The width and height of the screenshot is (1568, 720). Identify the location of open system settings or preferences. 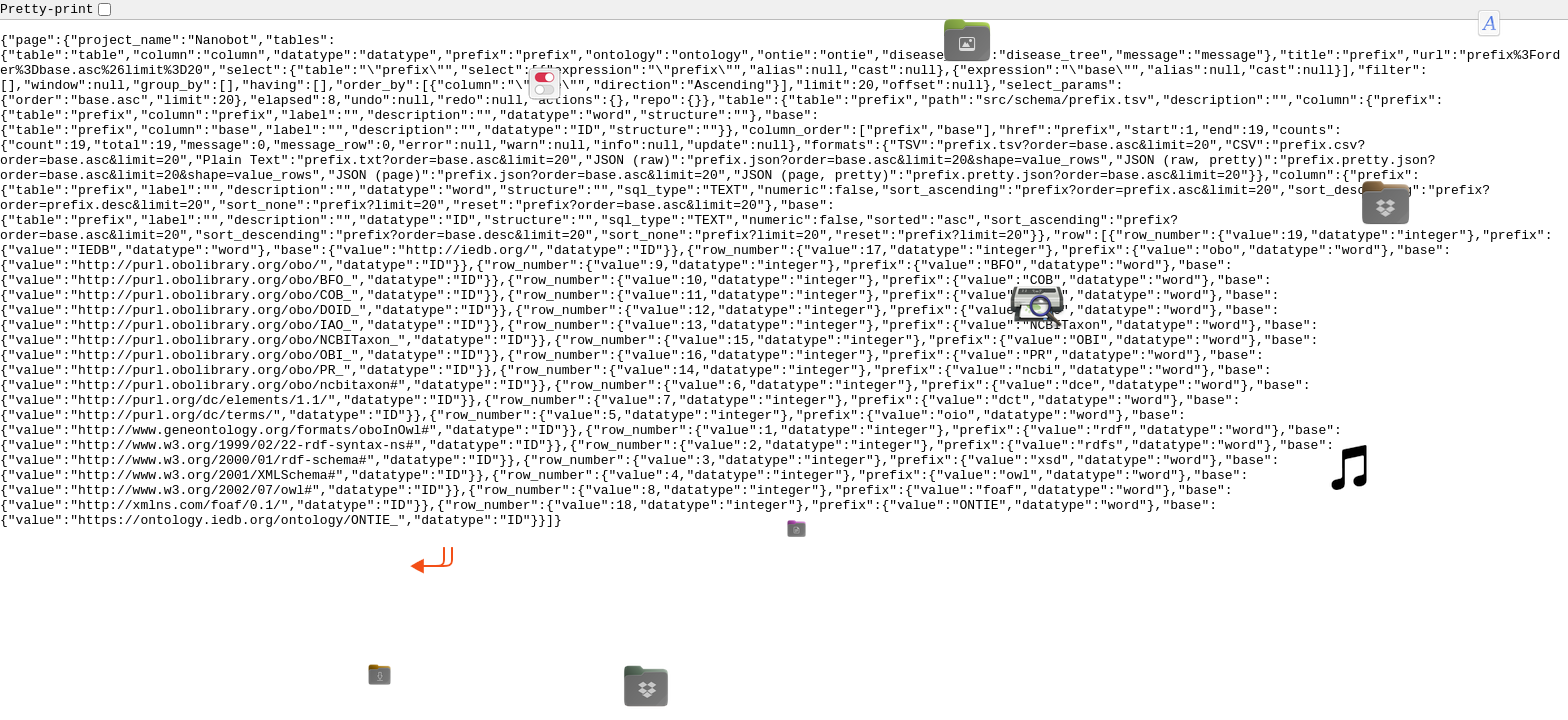
(544, 83).